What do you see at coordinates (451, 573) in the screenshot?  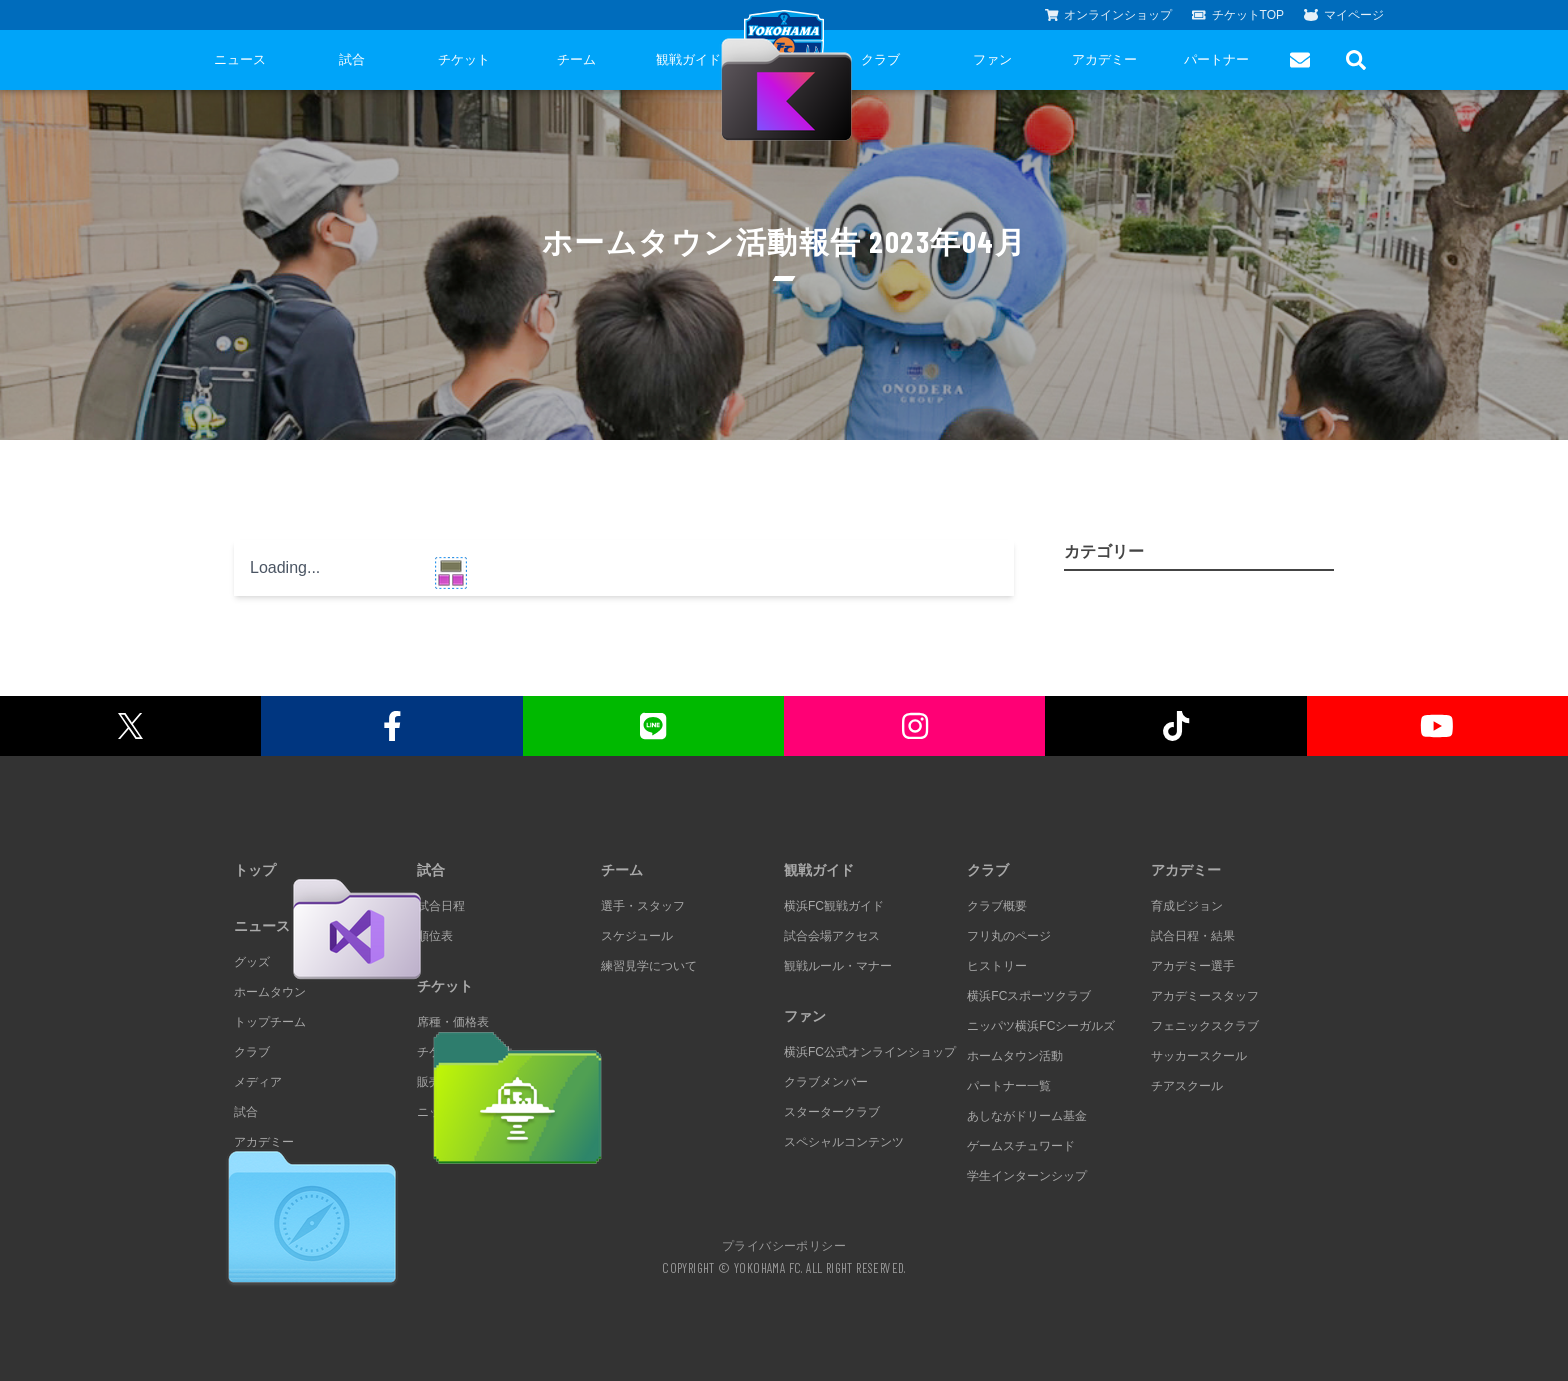 I see `select all items in the current view` at bounding box center [451, 573].